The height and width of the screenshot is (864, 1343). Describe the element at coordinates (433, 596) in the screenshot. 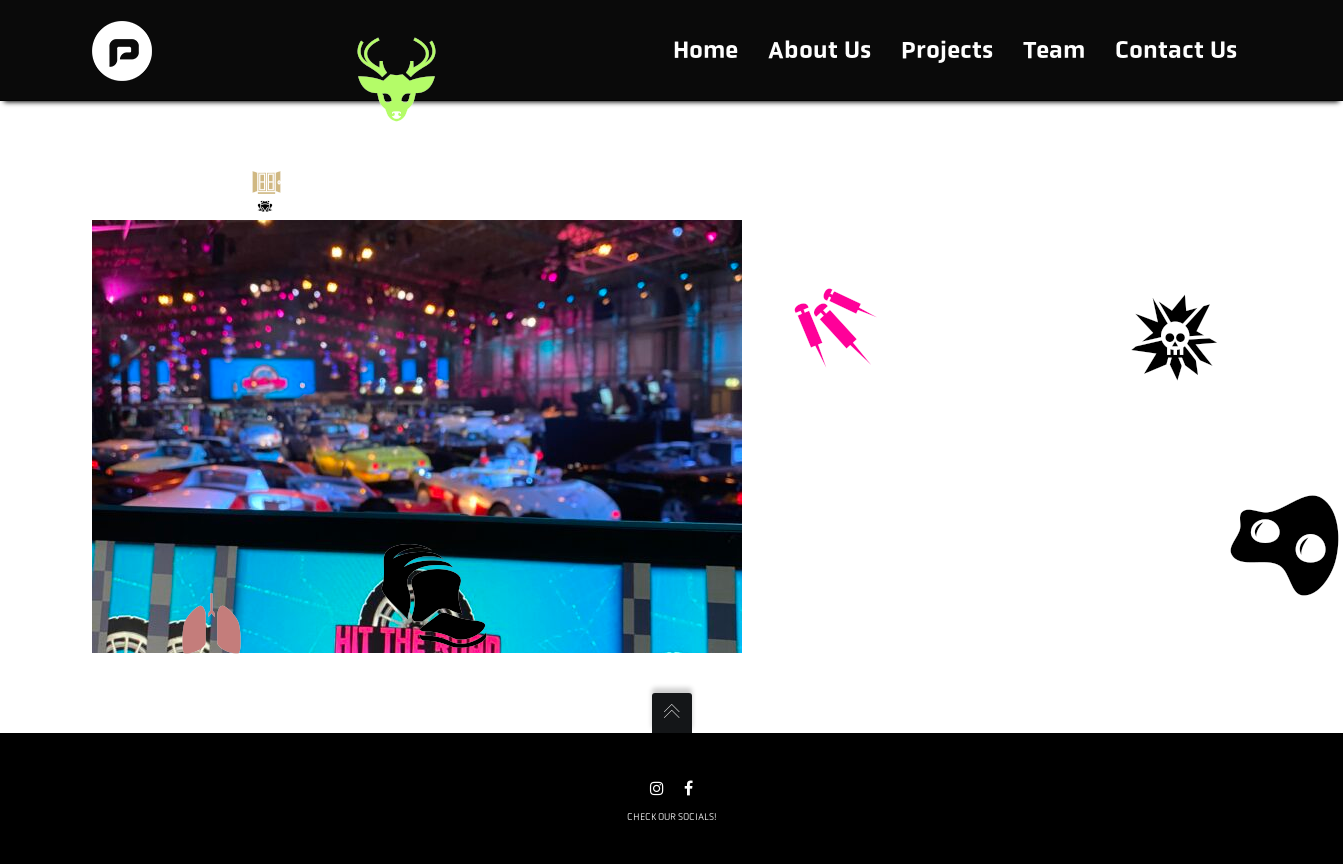

I see `bread or bakery item in a cooking game` at that location.